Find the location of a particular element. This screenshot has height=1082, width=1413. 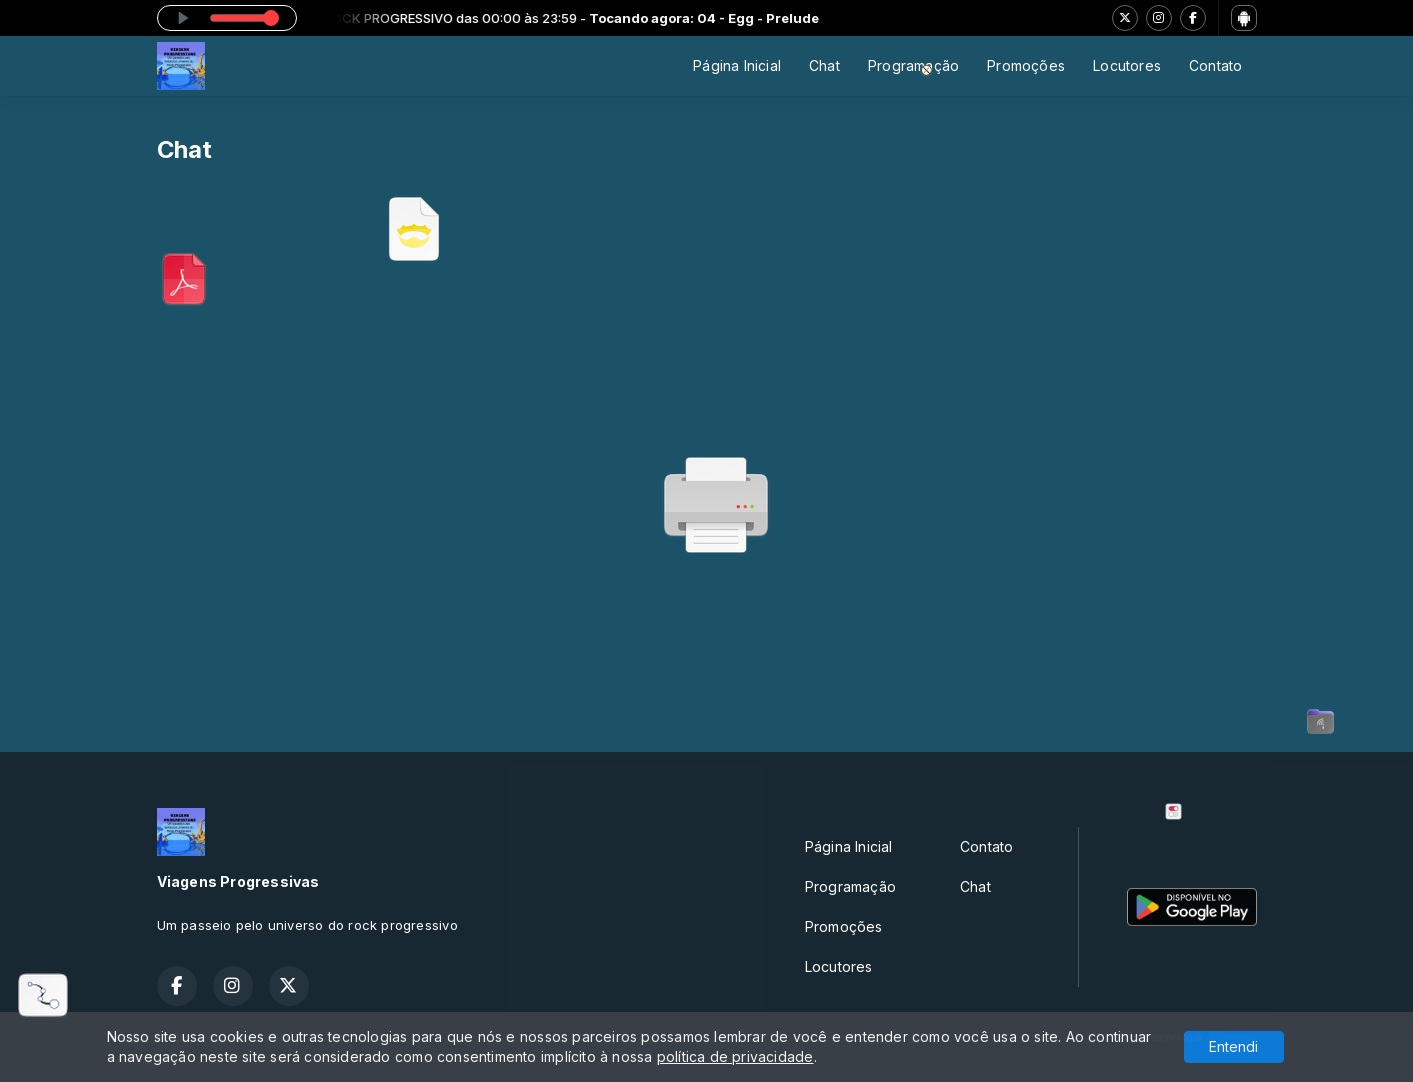

indicates a read-only folder with restricted write access is located at coordinates (904, 53).